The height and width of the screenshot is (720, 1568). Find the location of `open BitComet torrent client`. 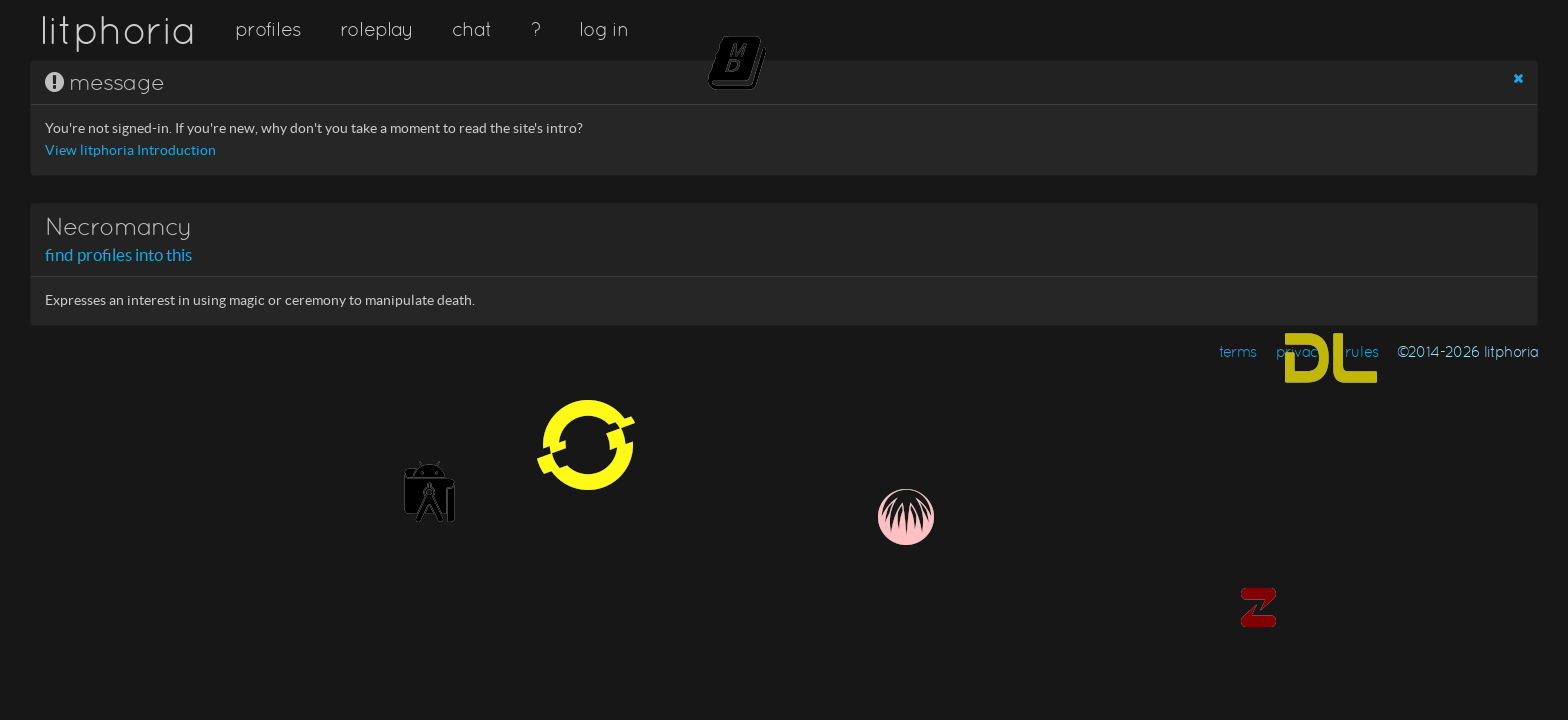

open BitComet torrent client is located at coordinates (906, 517).